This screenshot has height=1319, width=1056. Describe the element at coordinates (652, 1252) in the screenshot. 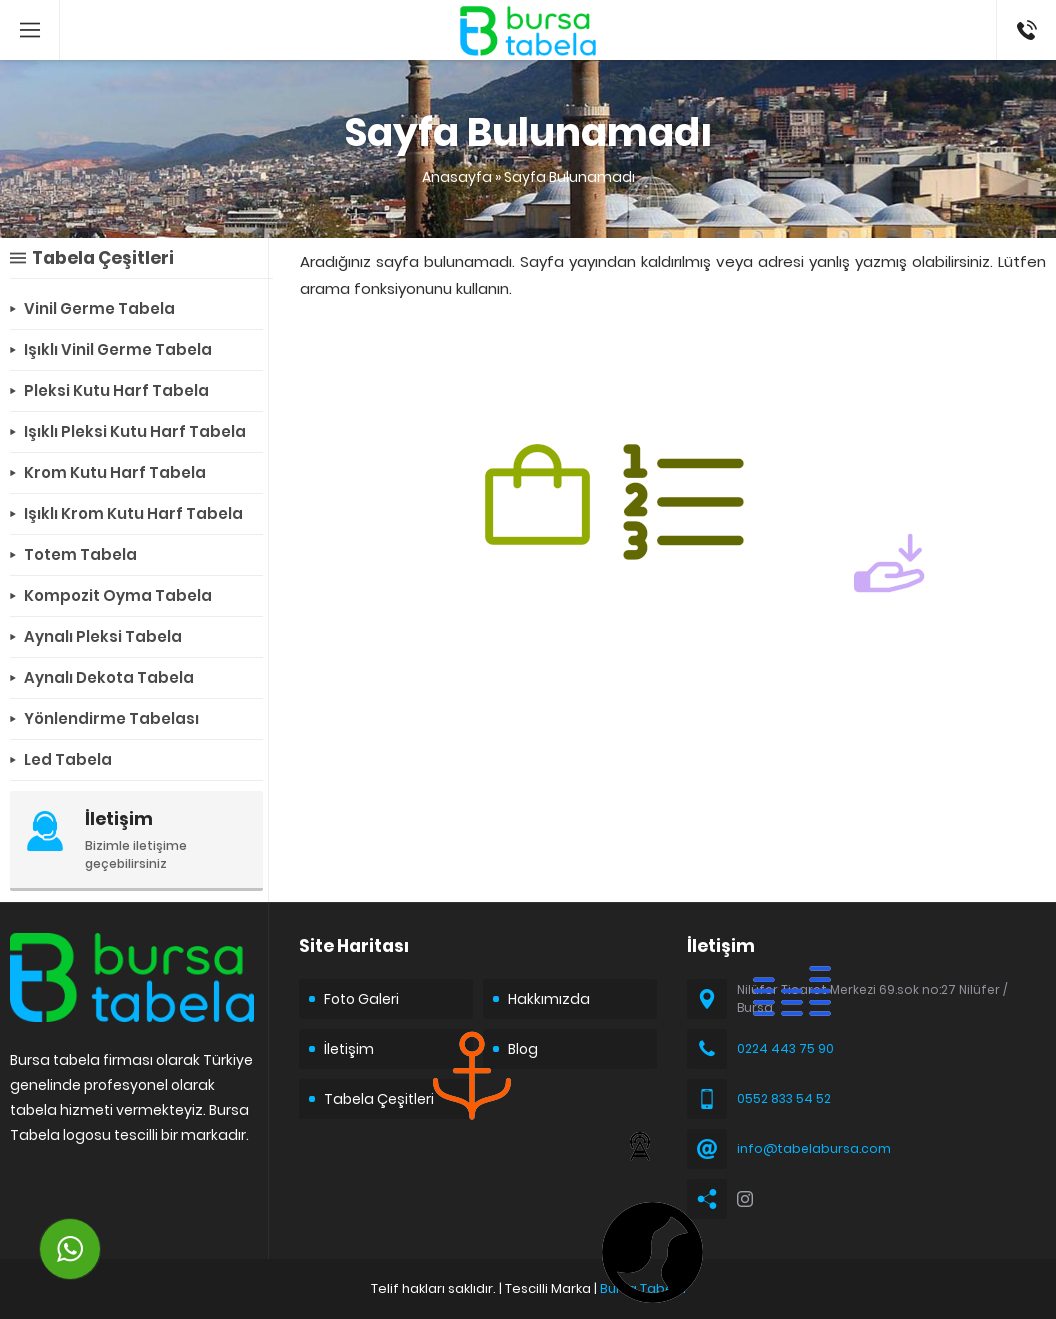

I see `switch to global or worldwide view` at that location.